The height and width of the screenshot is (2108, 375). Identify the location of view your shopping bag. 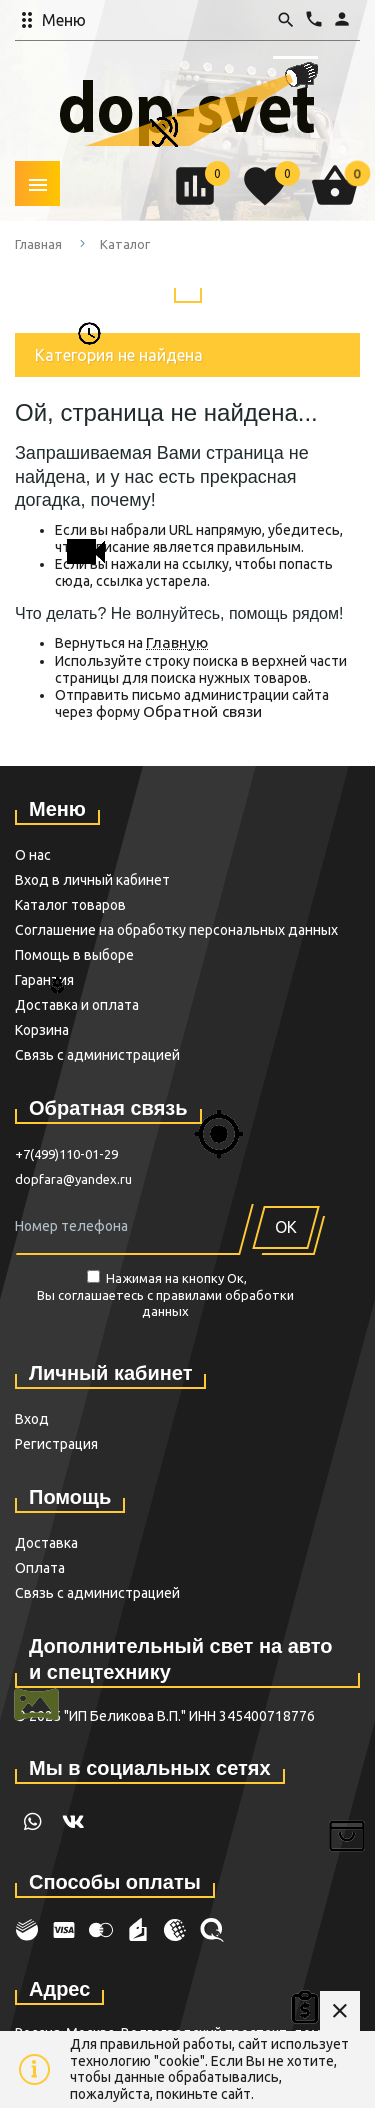
(347, 1836).